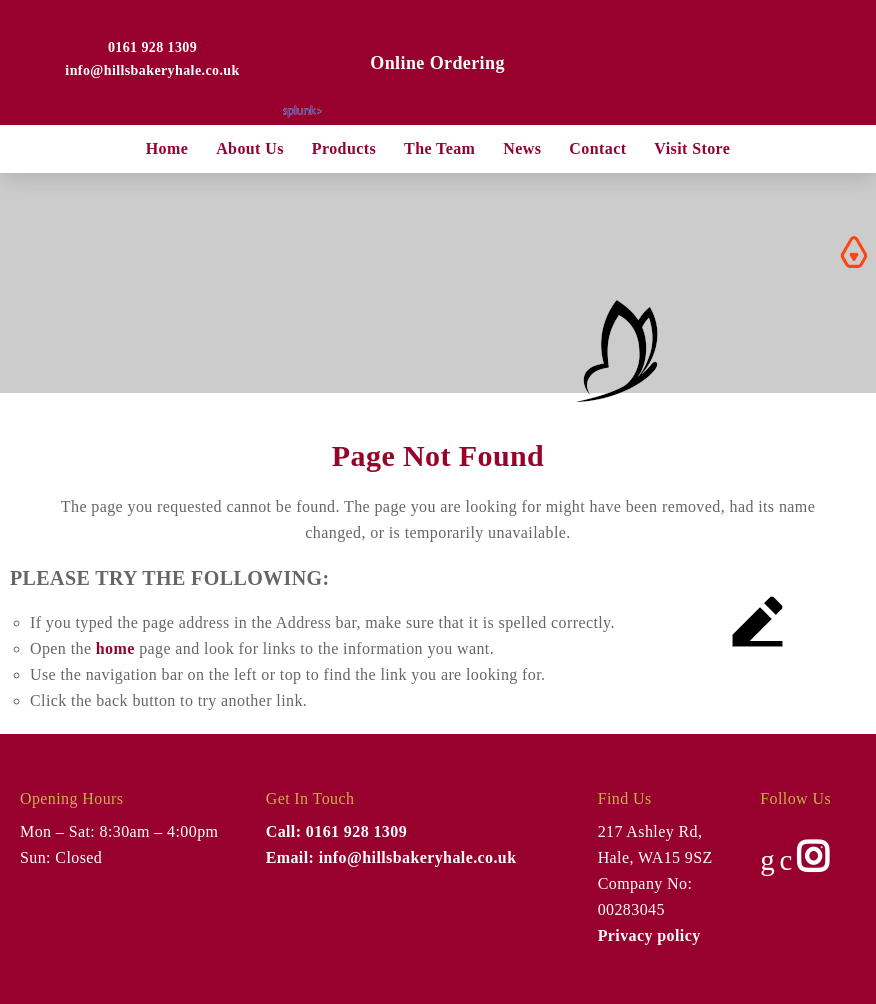 This screenshot has height=1004, width=876. I want to click on splunk logo - access data analytics and monitoring platform, so click(302, 111).